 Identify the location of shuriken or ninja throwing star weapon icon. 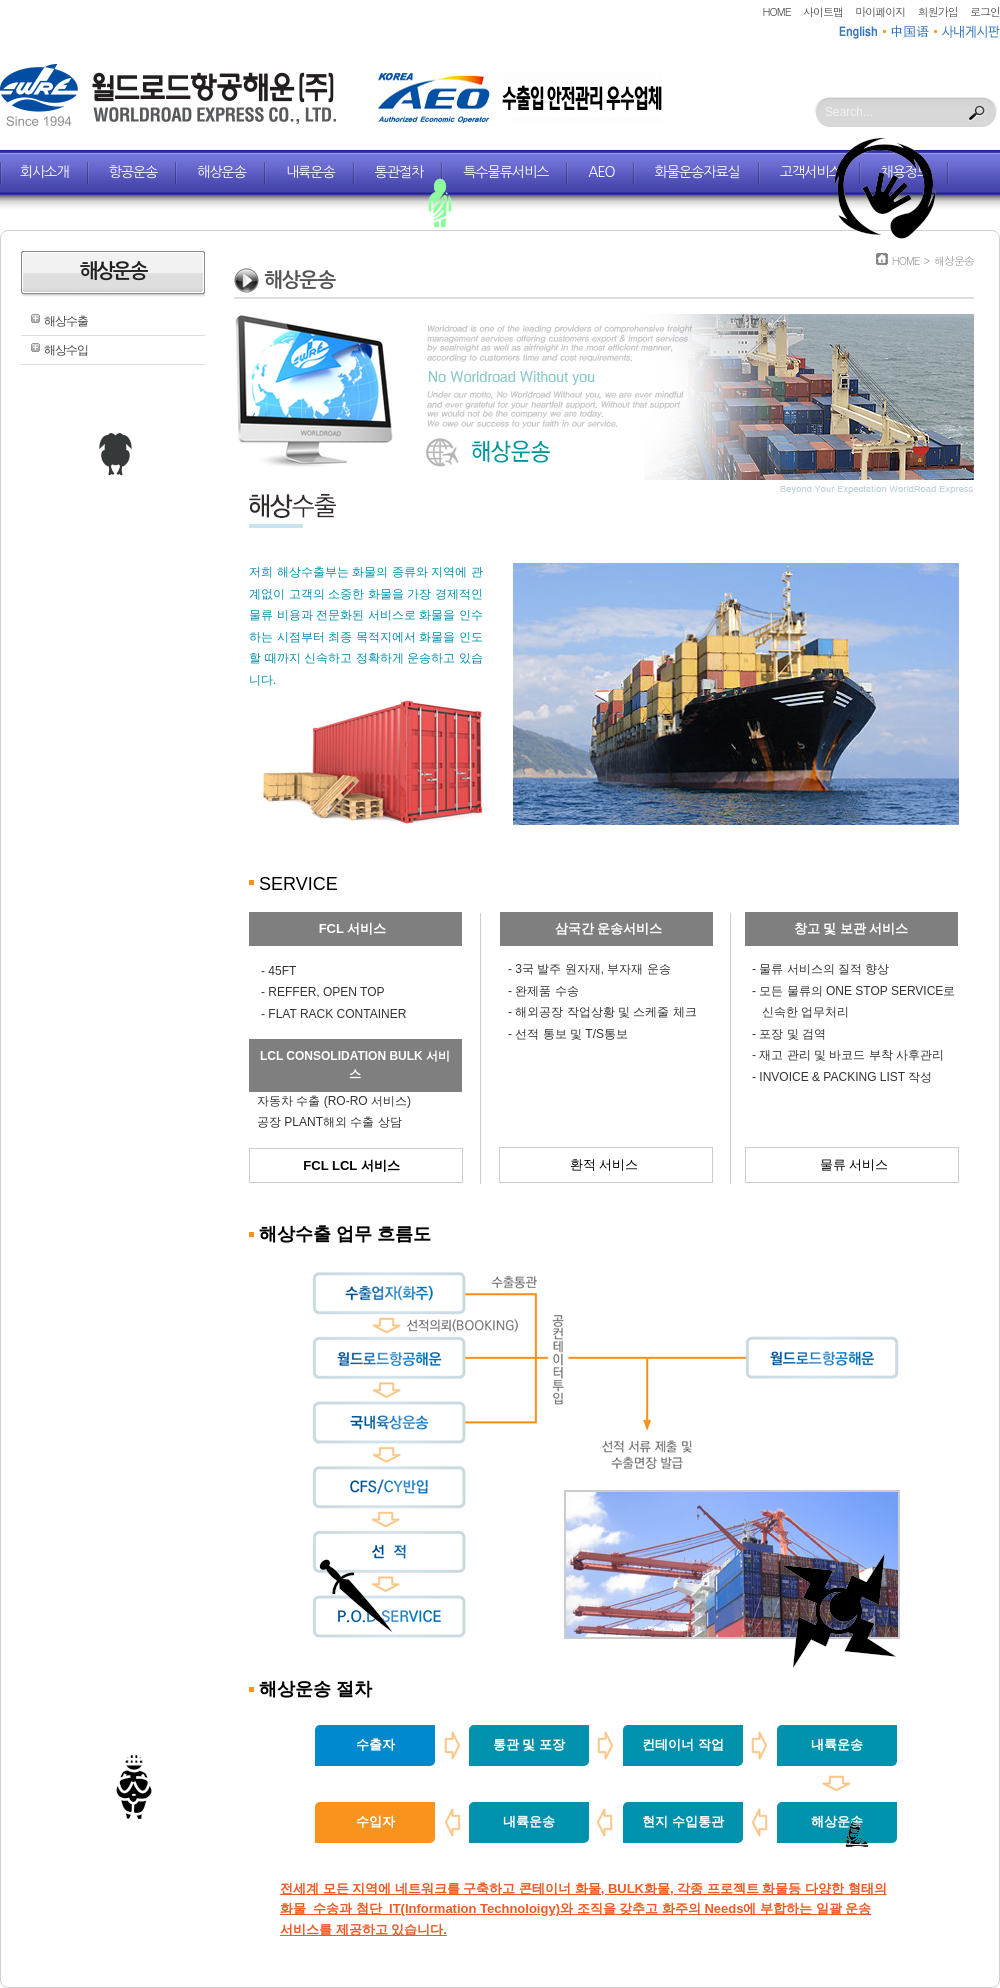
(839, 1611).